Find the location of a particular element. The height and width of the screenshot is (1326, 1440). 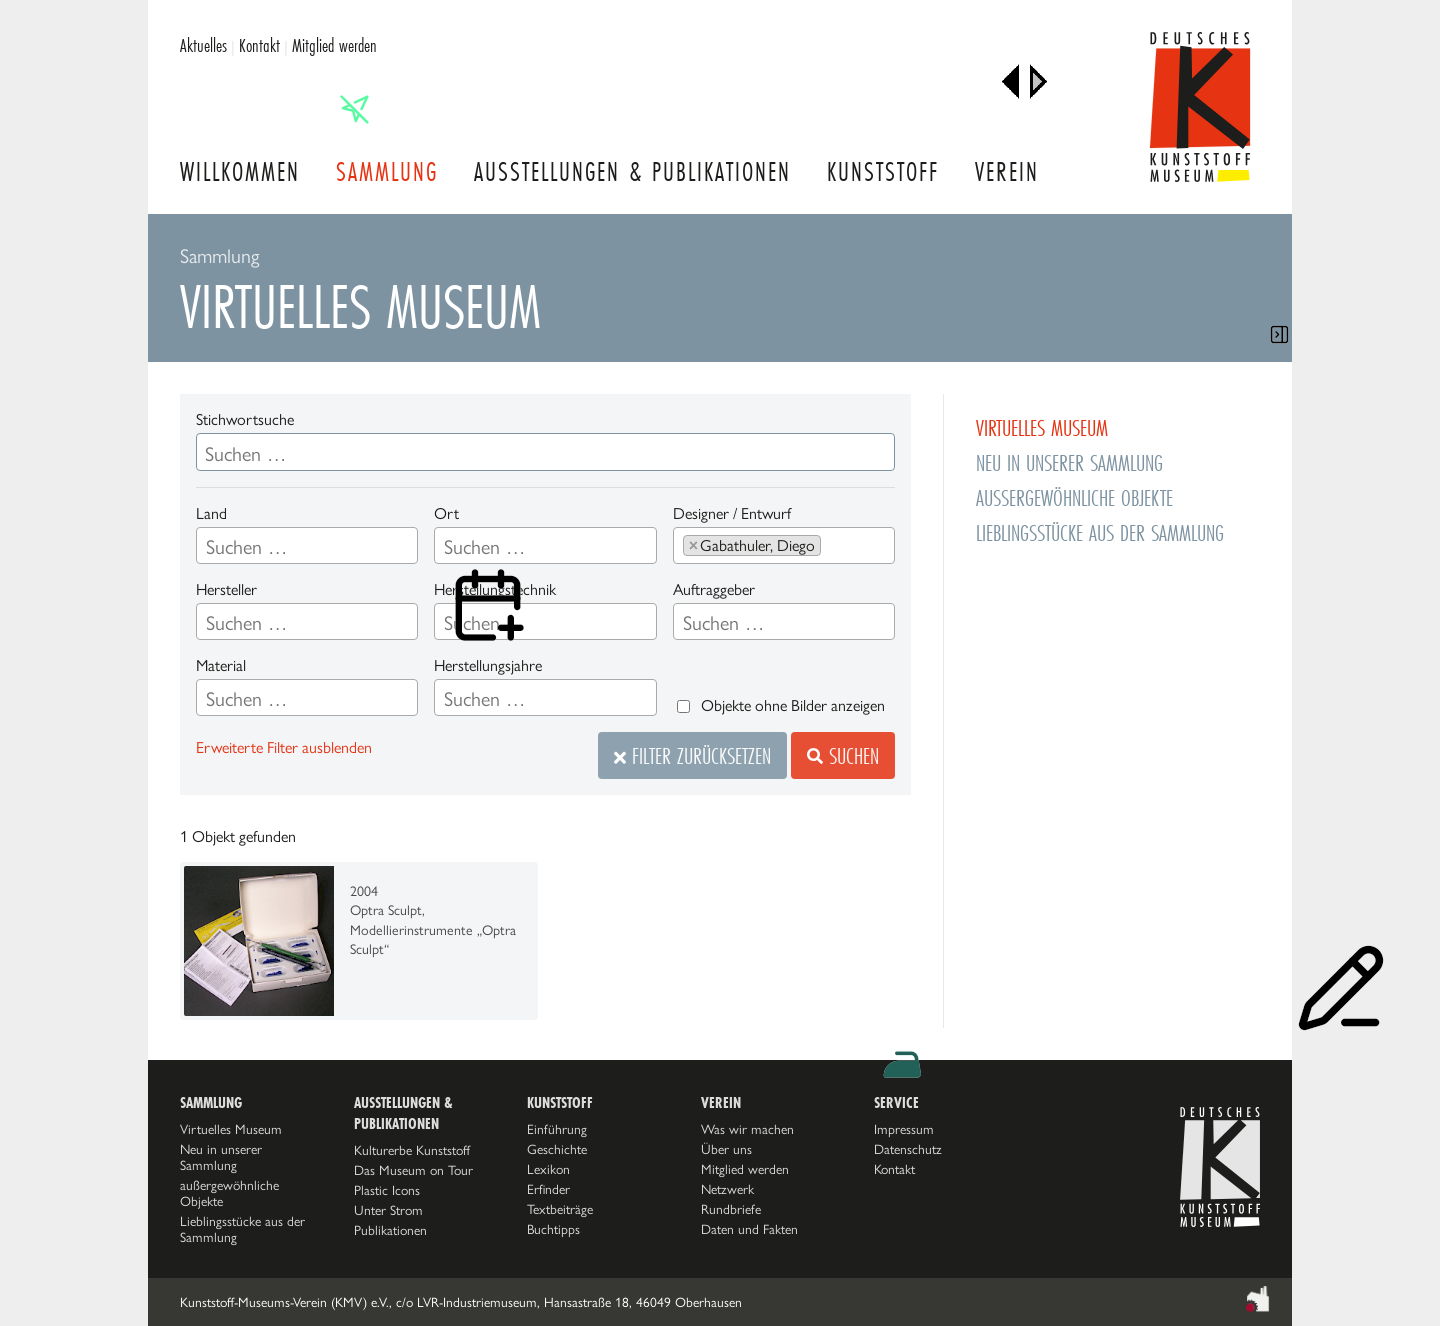

ironing or garment care instructions is located at coordinates (902, 1064).